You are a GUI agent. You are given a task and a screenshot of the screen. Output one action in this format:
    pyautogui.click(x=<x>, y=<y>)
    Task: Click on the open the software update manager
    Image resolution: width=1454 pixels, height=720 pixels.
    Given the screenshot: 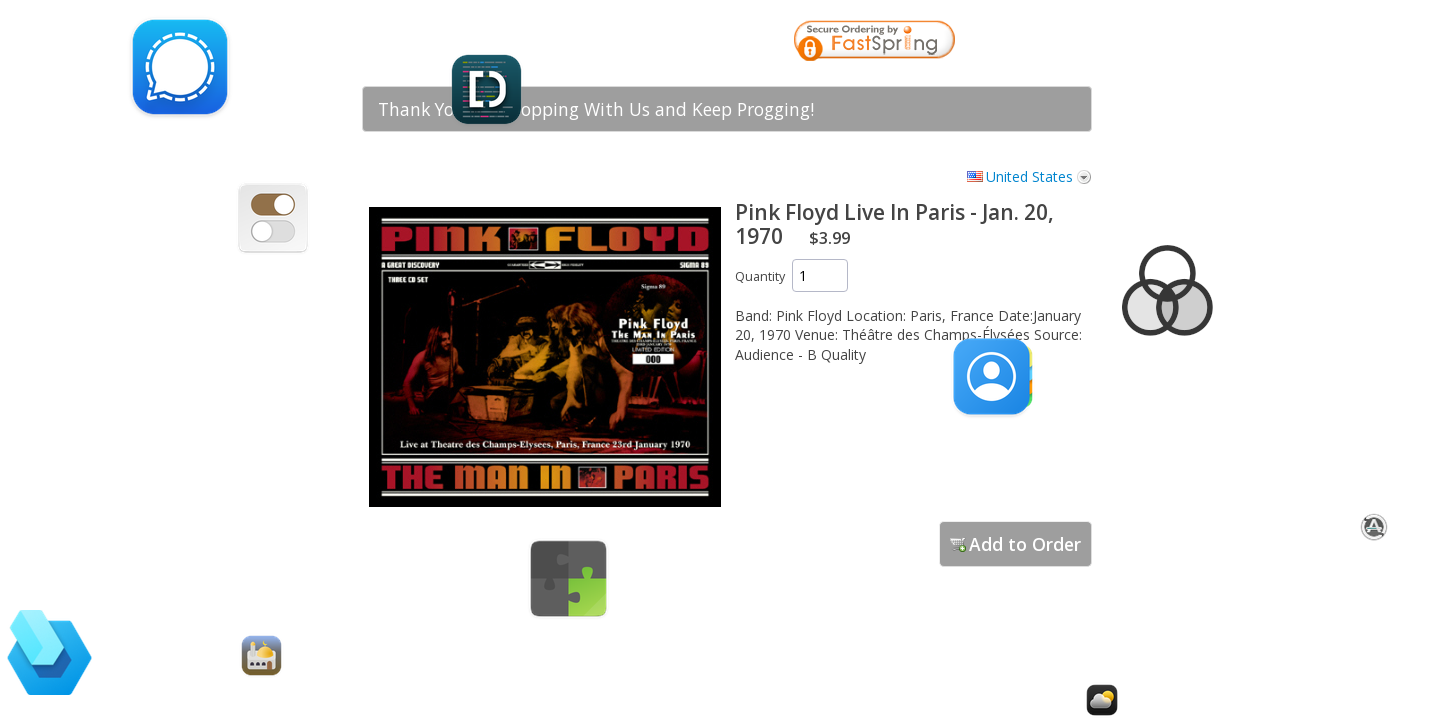 What is the action you would take?
    pyautogui.click(x=1374, y=527)
    